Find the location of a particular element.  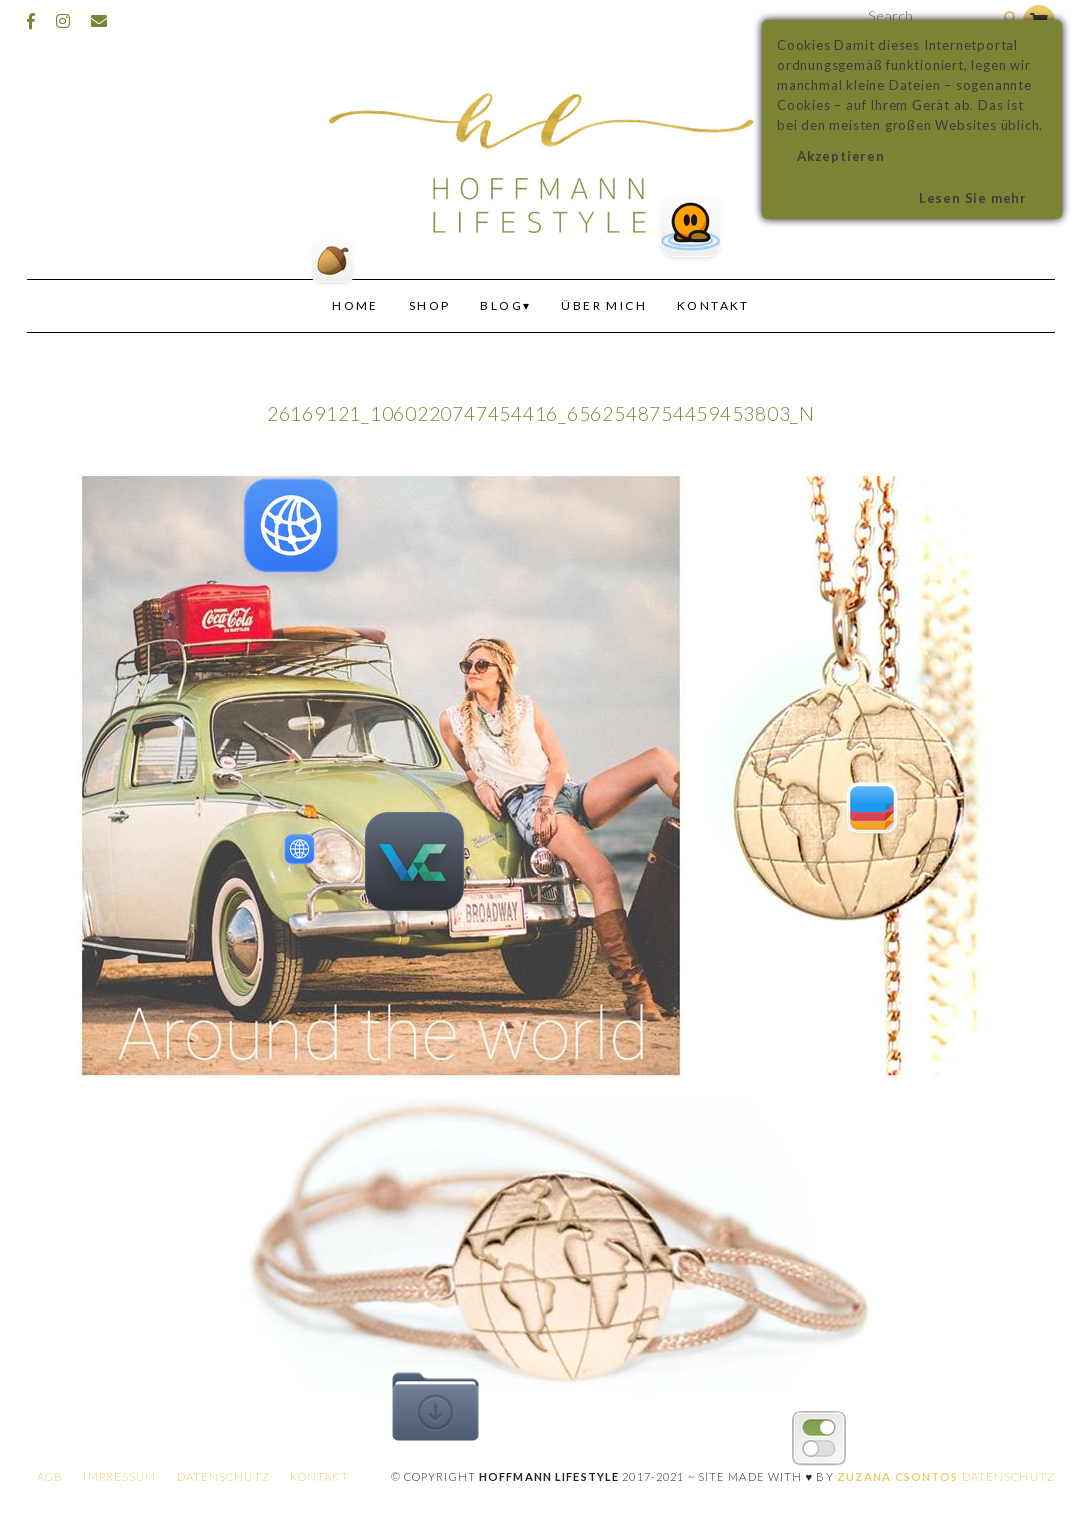

open nutstore cloud storage app is located at coordinates (332, 260).